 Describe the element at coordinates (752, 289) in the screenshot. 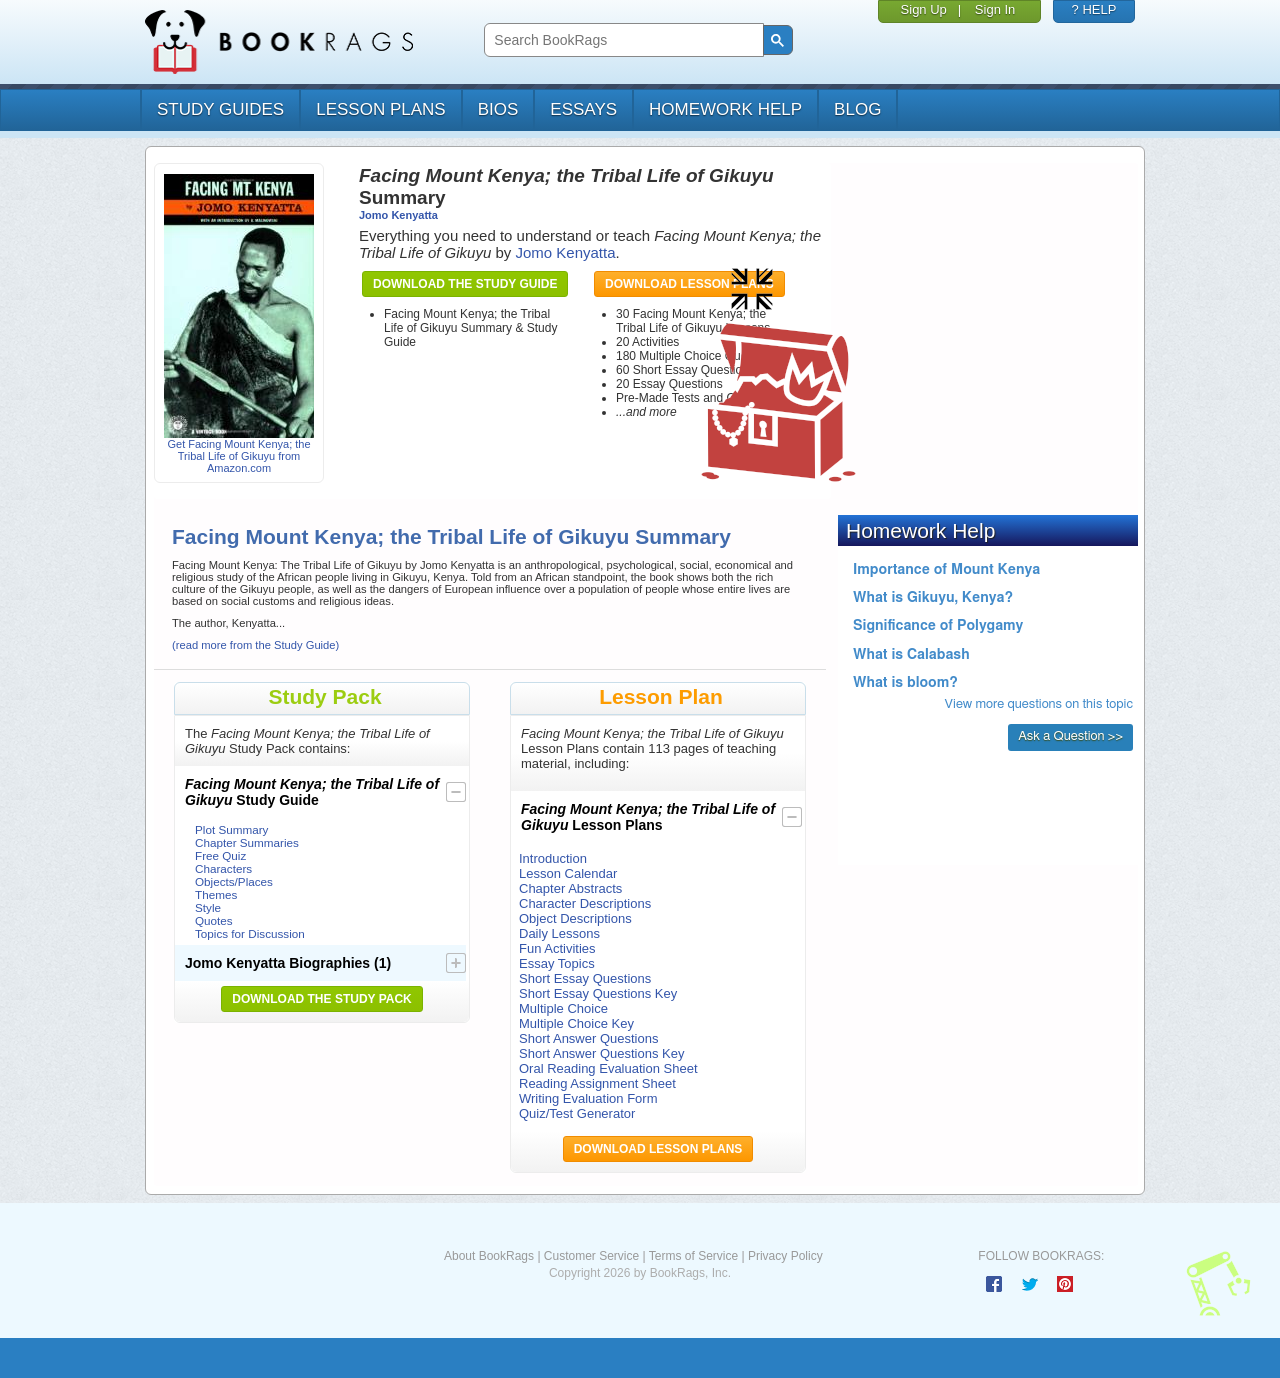

I see `select United Kingdom as region or language` at that location.